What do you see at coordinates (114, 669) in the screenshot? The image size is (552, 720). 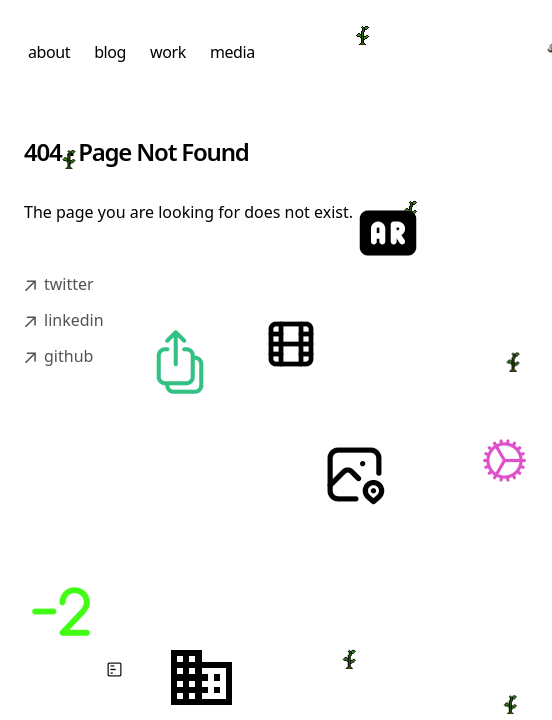 I see `align content to the left with full-width stretching` at bounding box center [114, 669].